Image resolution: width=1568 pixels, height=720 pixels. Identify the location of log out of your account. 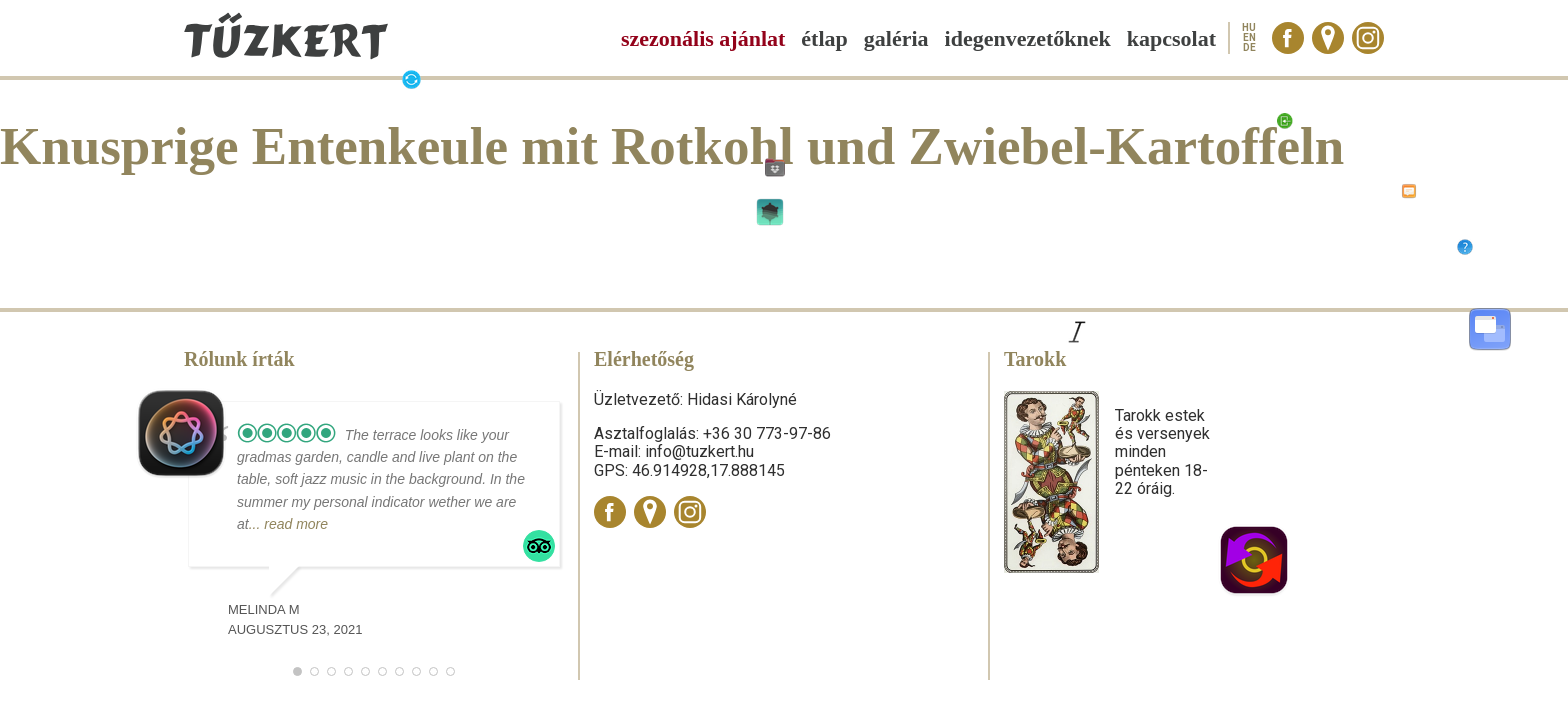
(1285, 121).